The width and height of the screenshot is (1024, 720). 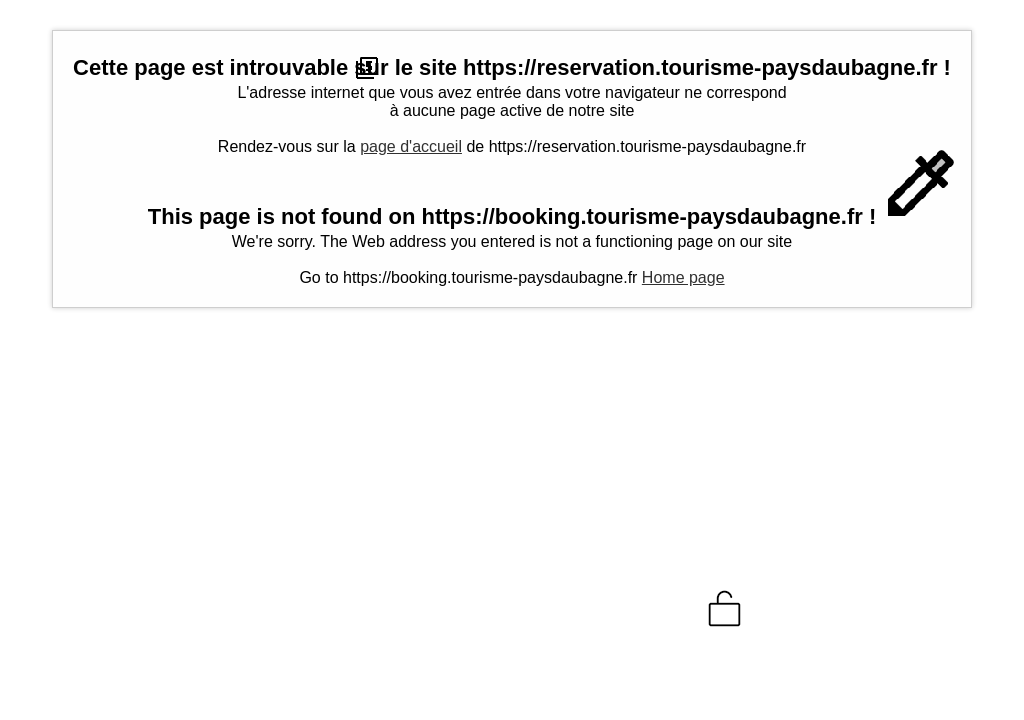 I want to click on unlock this item or content, so click(x=724, y=610).